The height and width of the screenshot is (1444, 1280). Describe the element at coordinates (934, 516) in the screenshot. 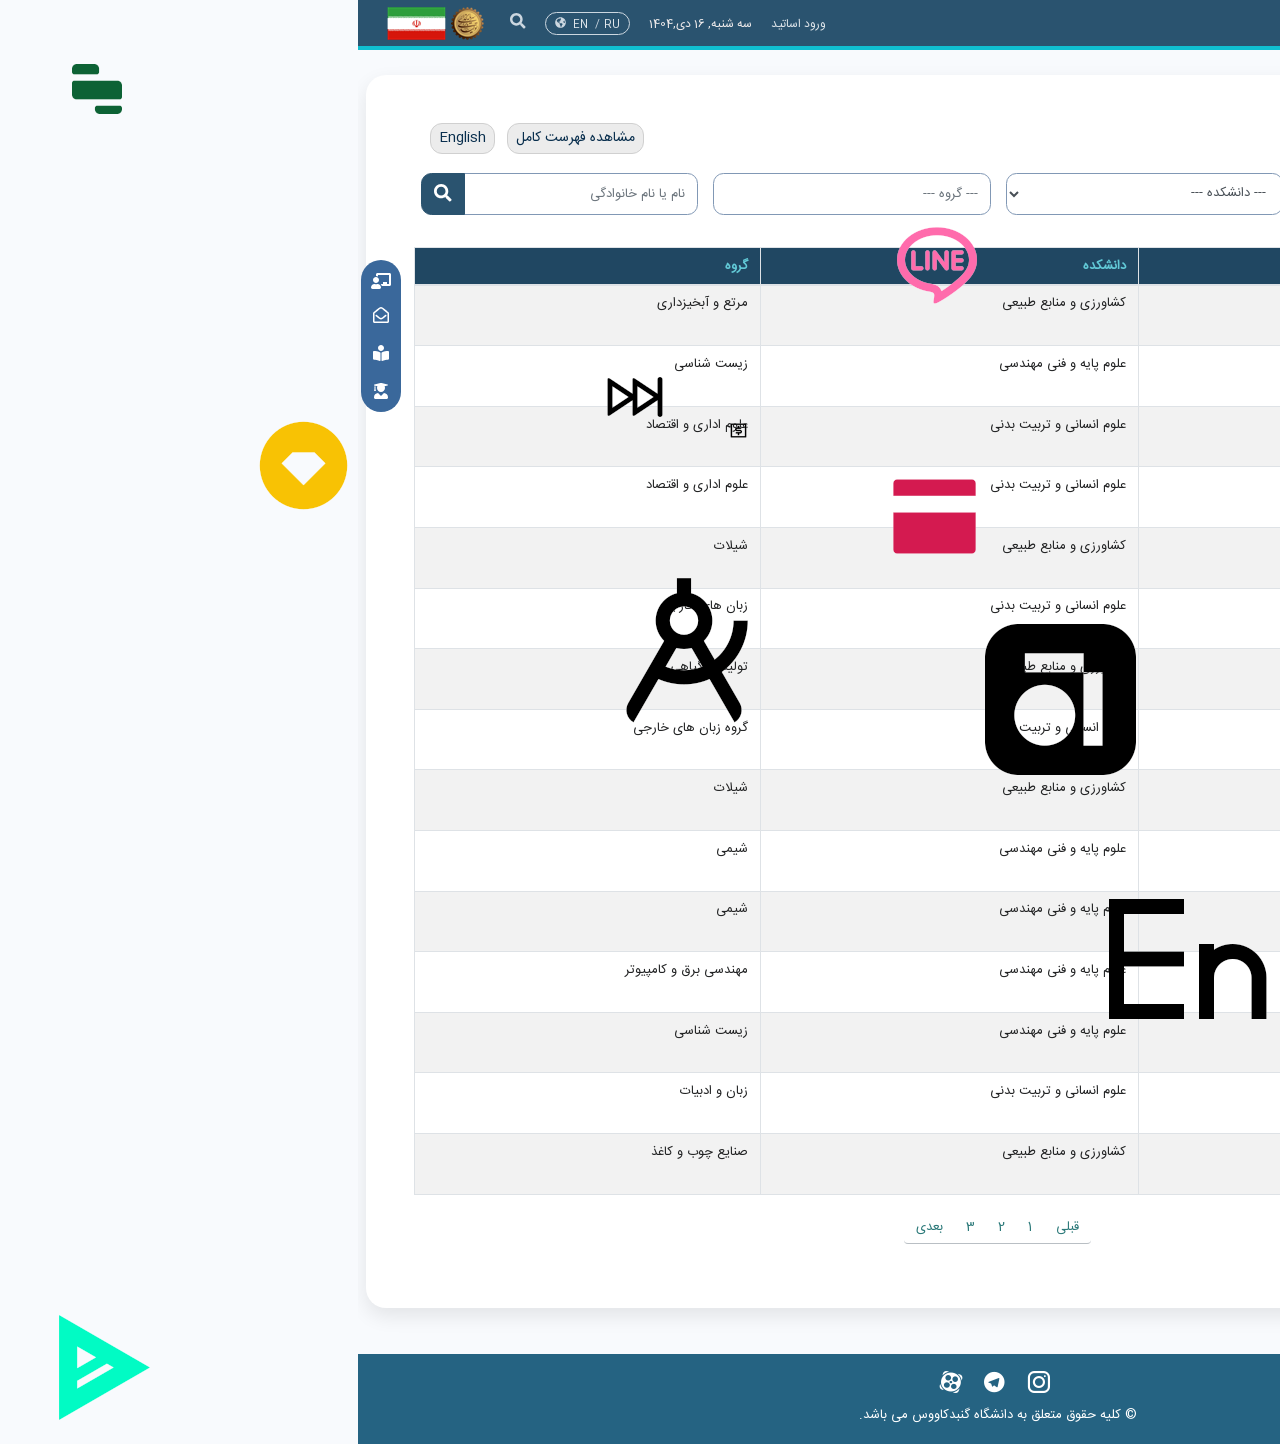

I see `access payment methods` at that location.